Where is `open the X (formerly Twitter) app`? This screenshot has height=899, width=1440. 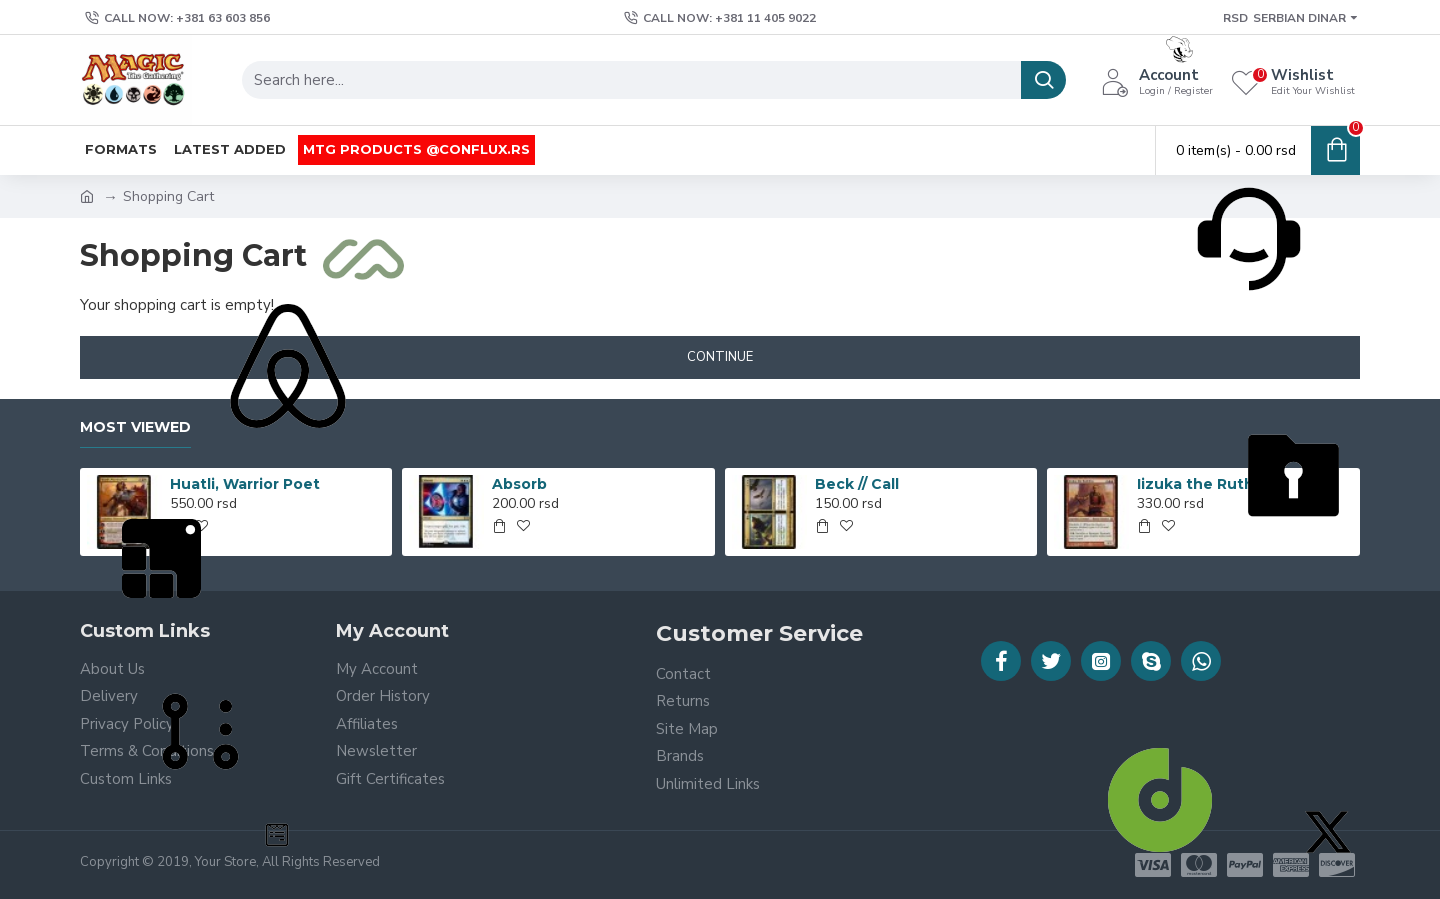
open the X (formerly Twitter) app is located at coordinates (1328, 832).